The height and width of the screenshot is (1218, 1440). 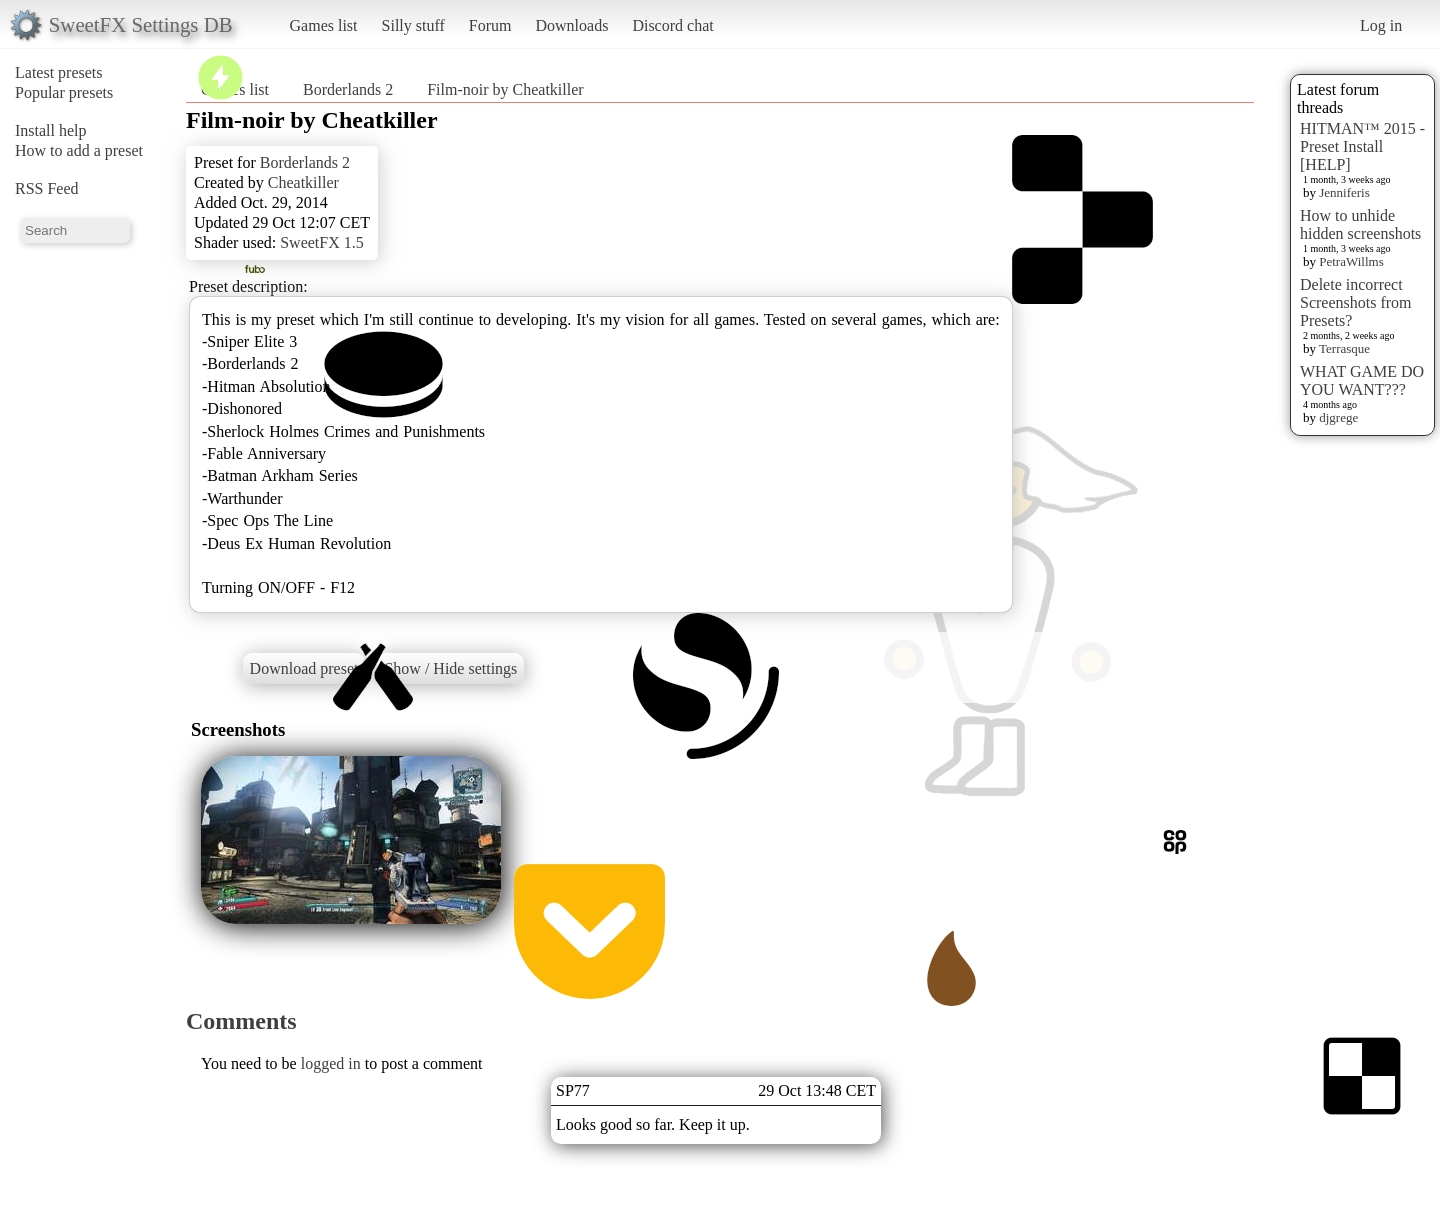 What do you see at coordinates (373, 677) in the screenshot?
I see `open the Untappd app` at bounding box center [373, 677].